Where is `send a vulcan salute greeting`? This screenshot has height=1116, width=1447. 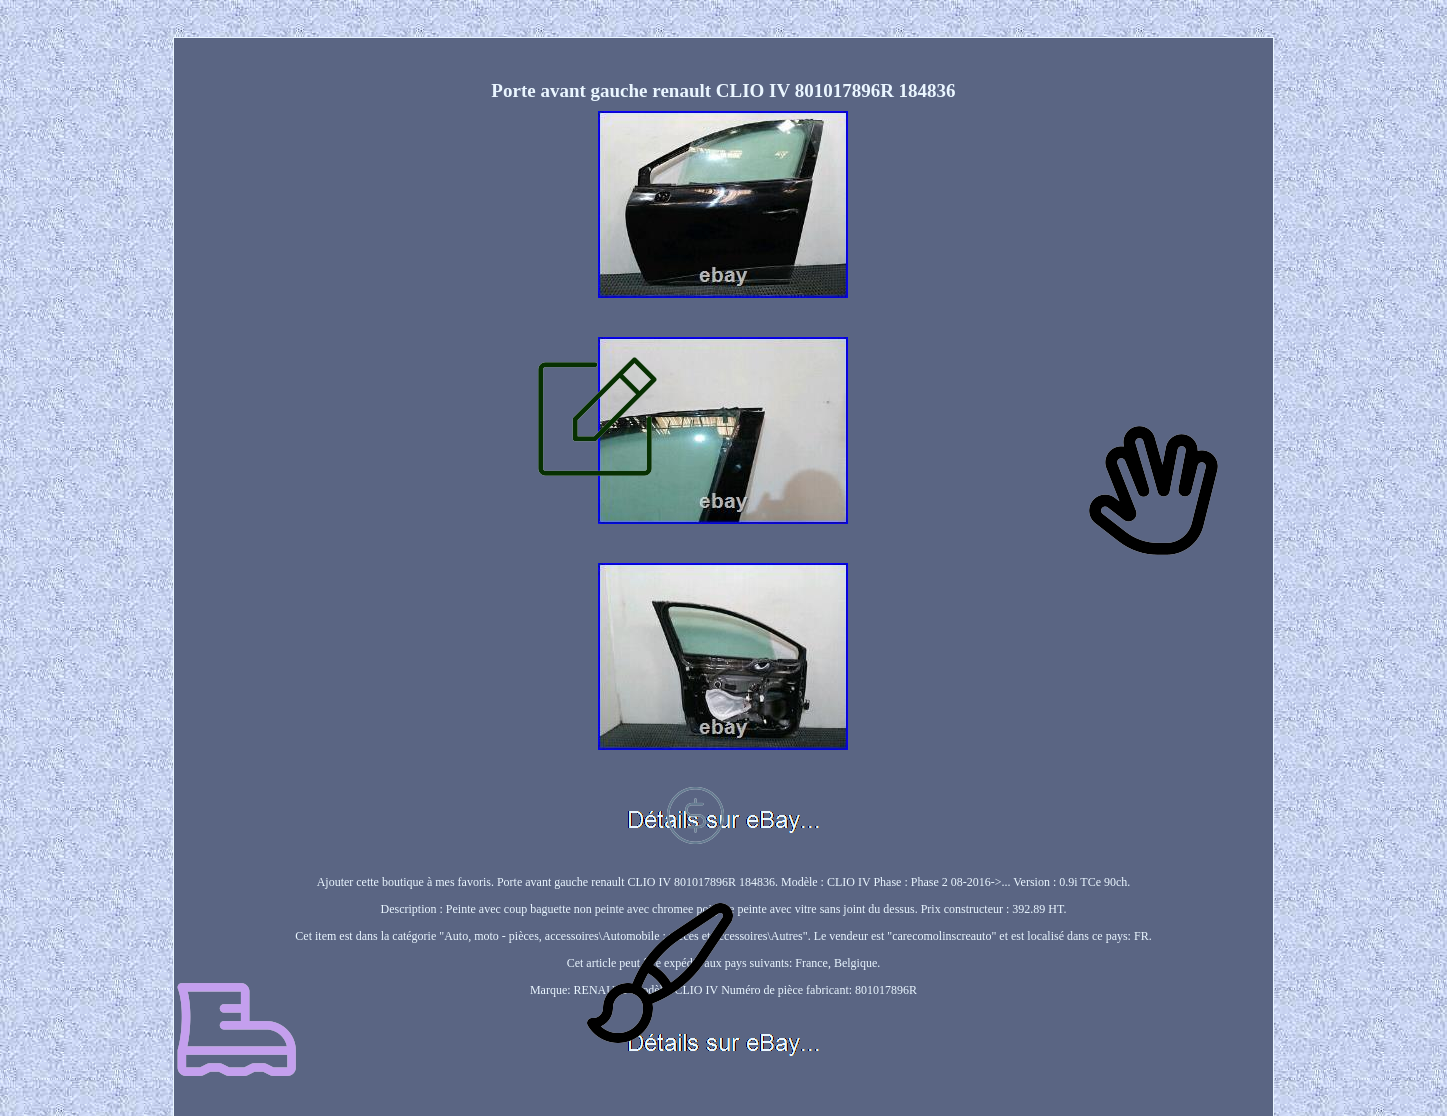
send a vulcan salute greeting is located at coordinates (1153, 490).